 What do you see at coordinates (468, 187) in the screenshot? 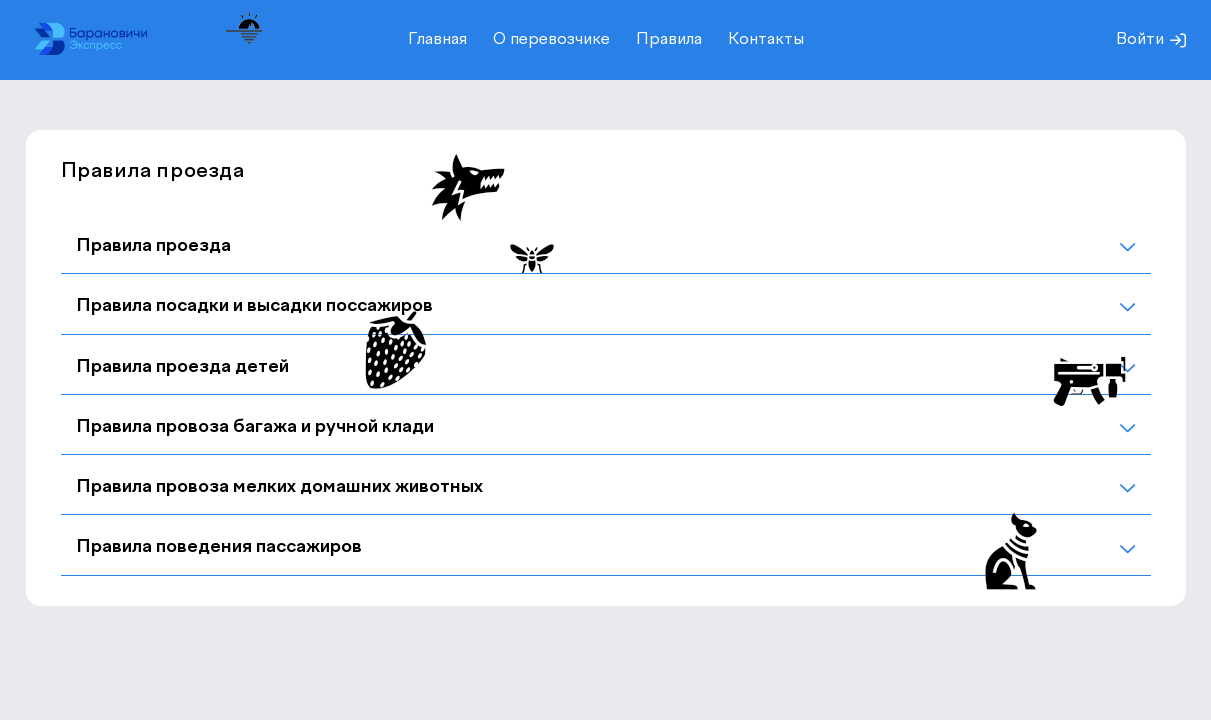
I see `select wolf character or team` at bounding box center [468, 187].